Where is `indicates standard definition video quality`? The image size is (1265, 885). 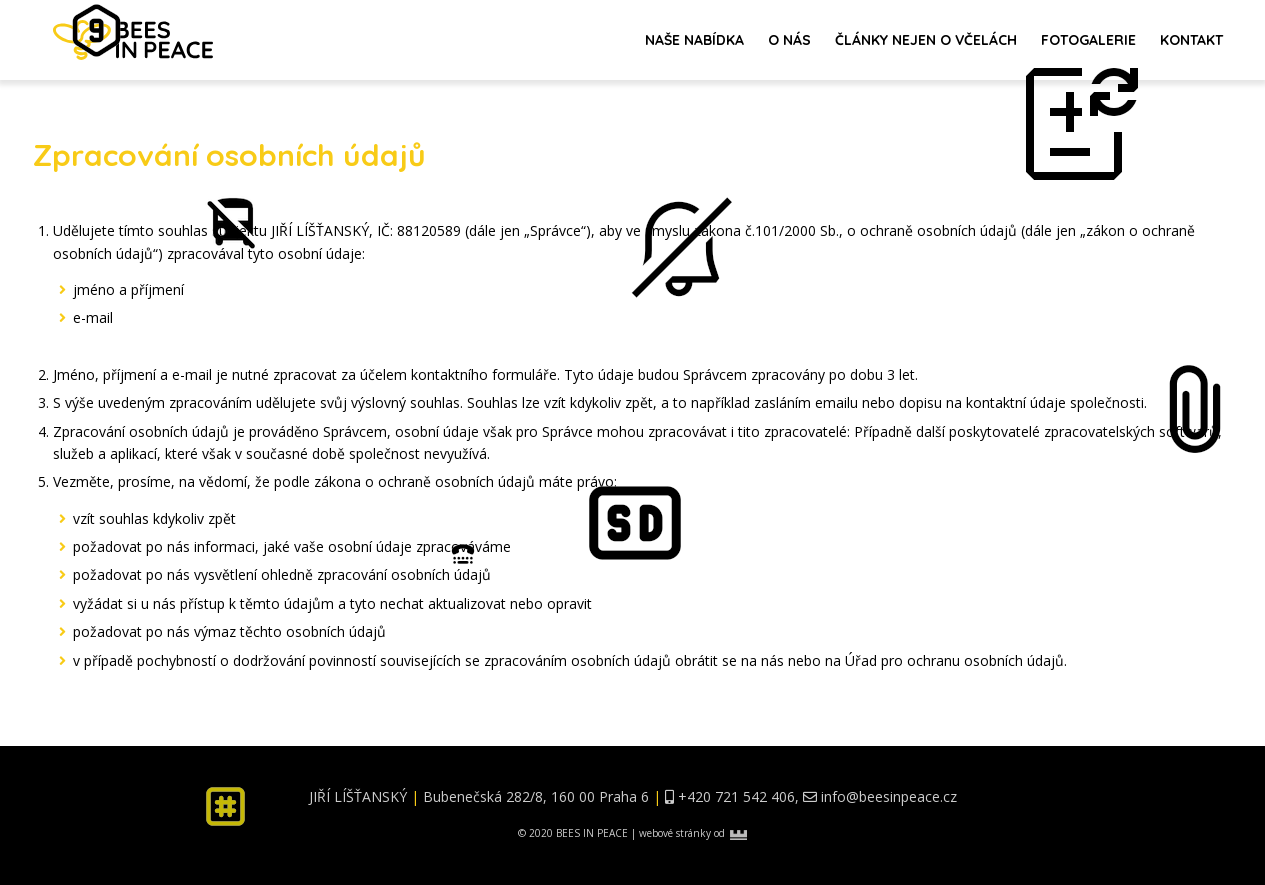
indicates standard definition video quality is located at coordinates (635, 523).